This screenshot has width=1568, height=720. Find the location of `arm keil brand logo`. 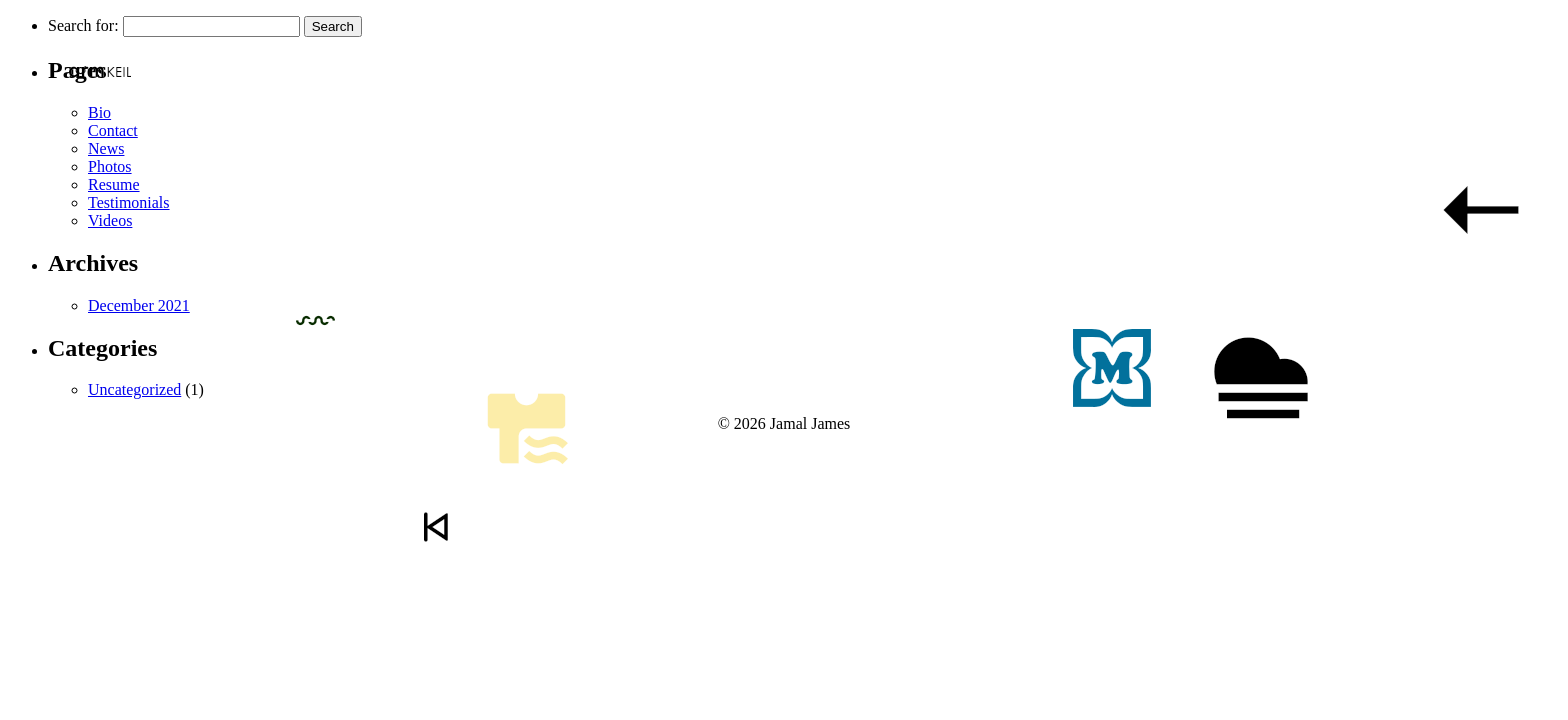

arm keil brand logo is located at coordinates (100, 72).